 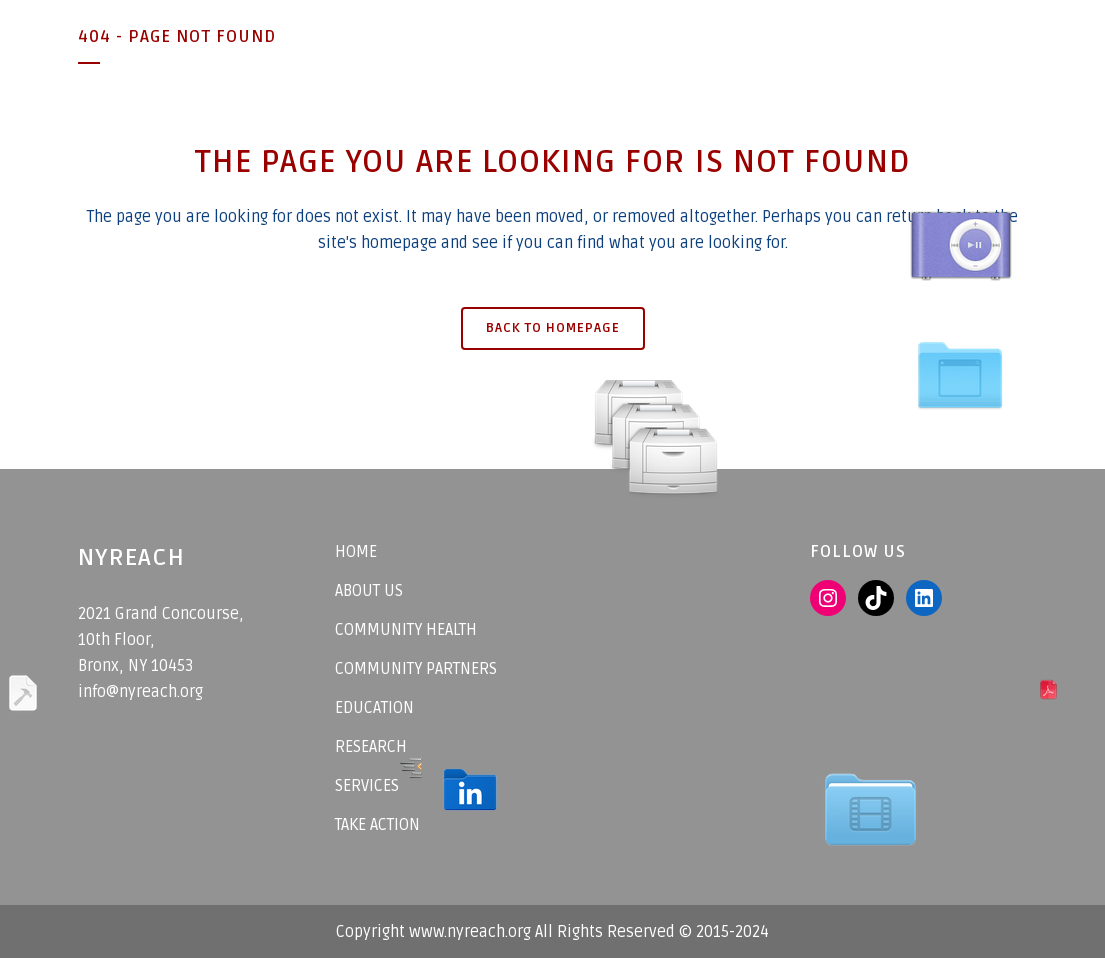 I want to click on open folder containing linkedin-related files, so click(x=470, y=791).